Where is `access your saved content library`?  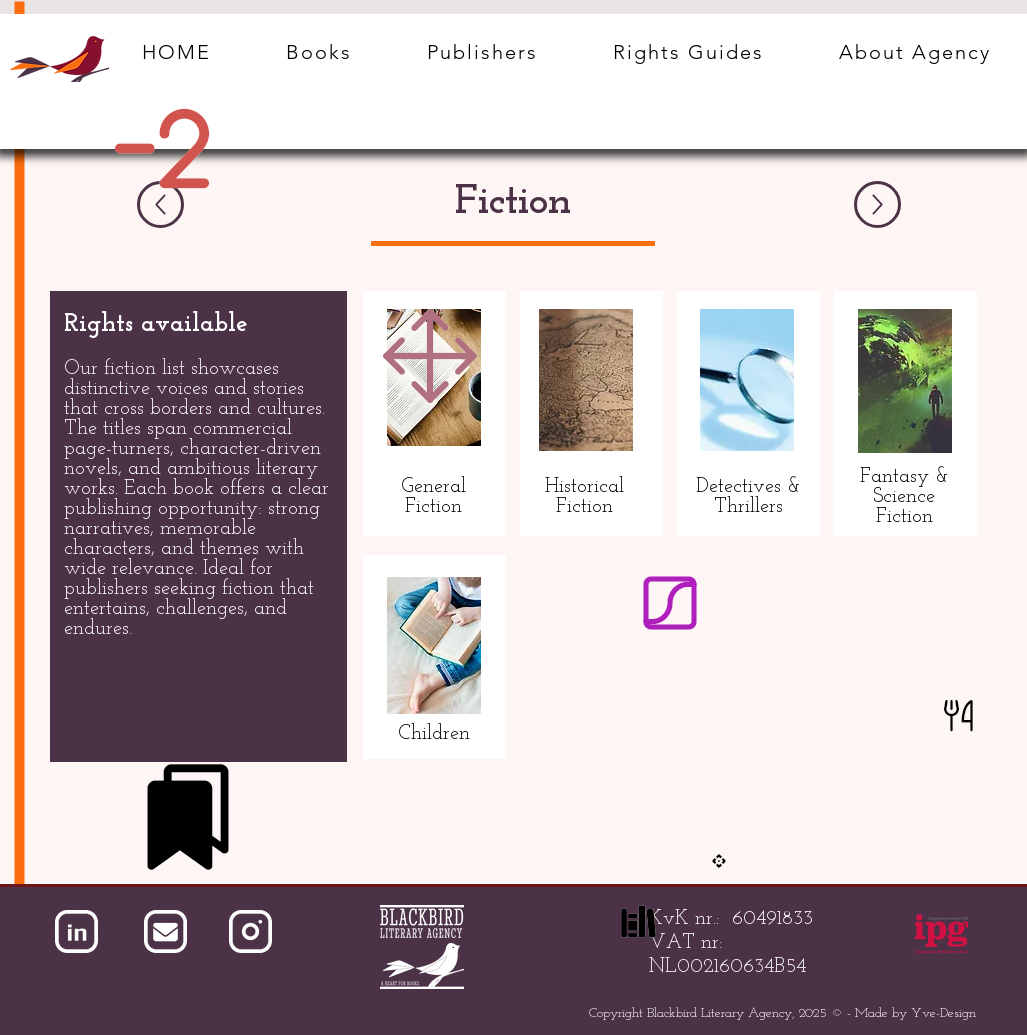
access your saved content library is located at coordinates (638, 921).